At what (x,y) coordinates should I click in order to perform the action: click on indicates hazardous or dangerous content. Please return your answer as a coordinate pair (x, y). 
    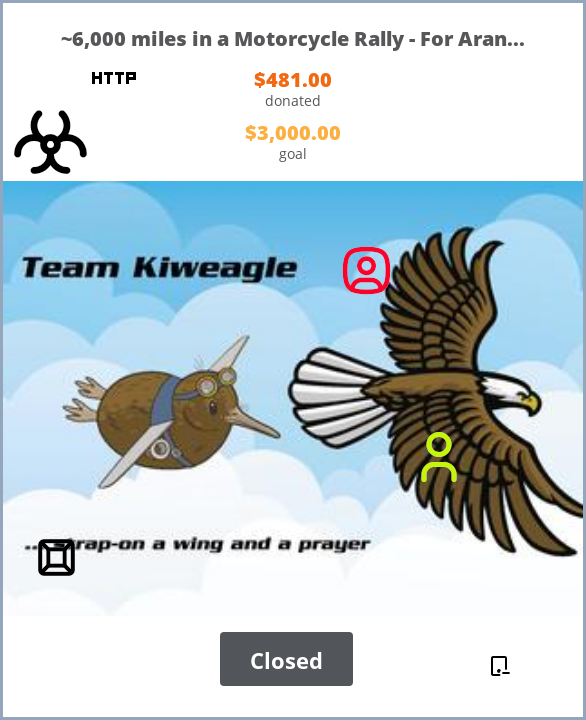
    Looking at the image, I should click on (50, 144).